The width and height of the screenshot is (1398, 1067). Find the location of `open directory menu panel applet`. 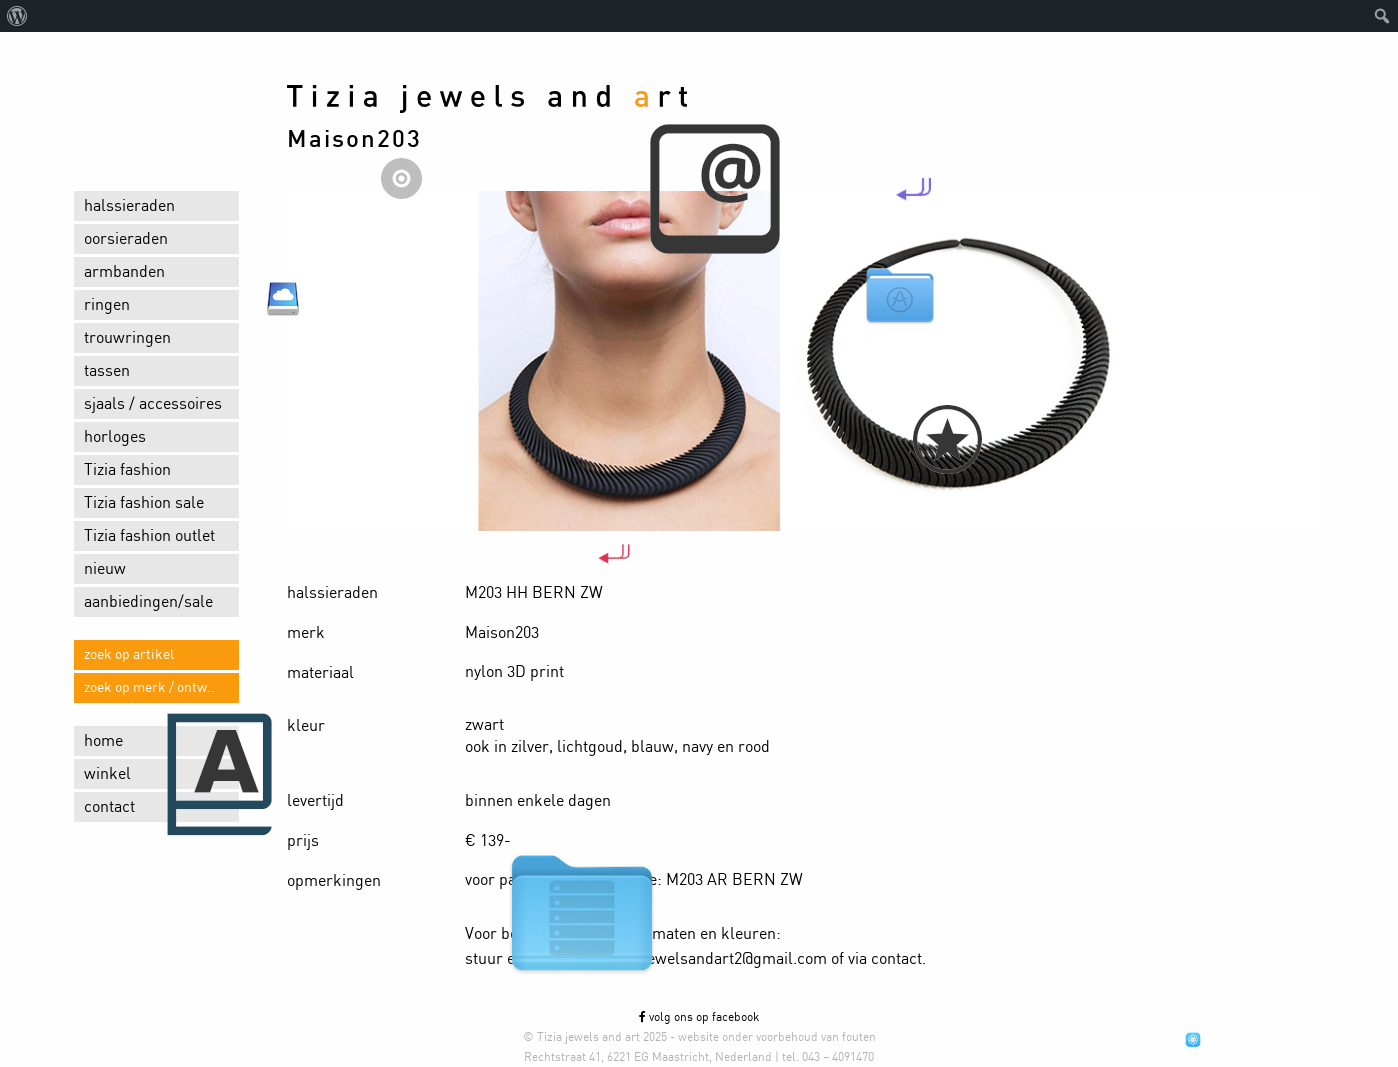

open directory menu panel applet is located at coordinates (582, 913).